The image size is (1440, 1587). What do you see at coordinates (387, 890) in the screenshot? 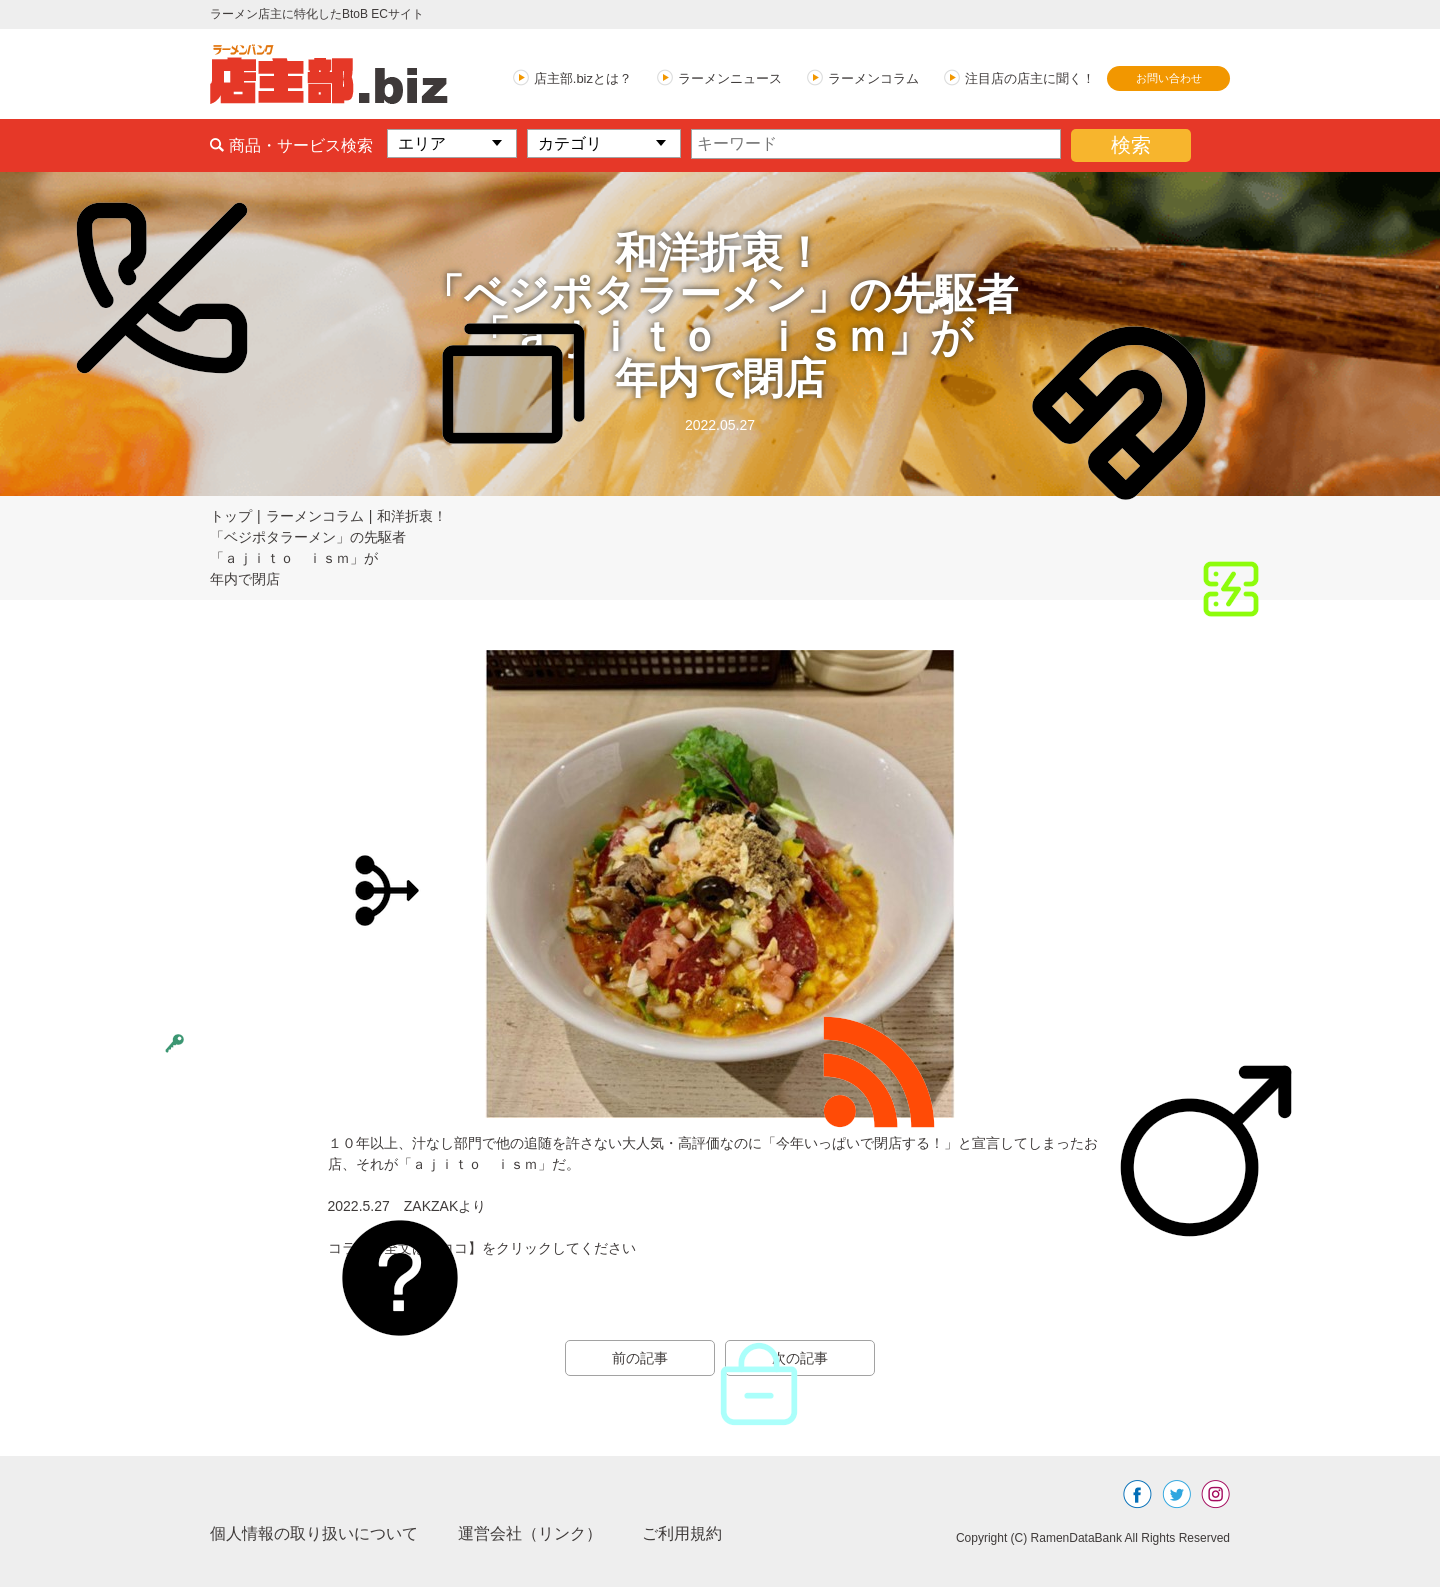
I see `manage ad mediation settings` at bounding box center [387, 890].